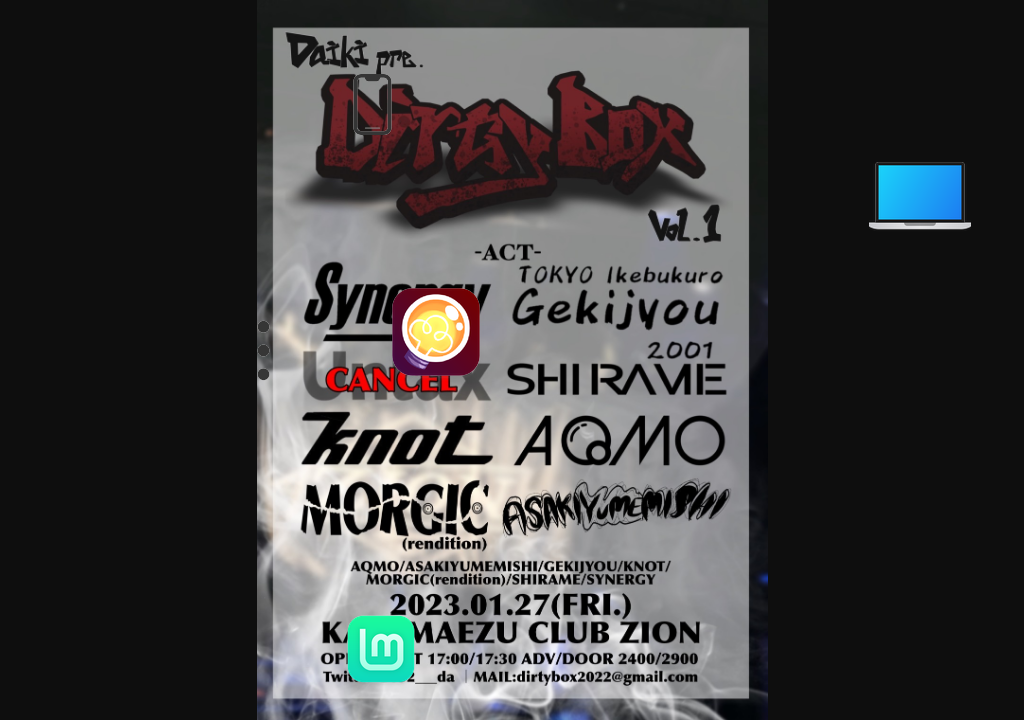 The image size is (1024, 720). I want to click on open linux mint welcome screen, so click(381, 649).